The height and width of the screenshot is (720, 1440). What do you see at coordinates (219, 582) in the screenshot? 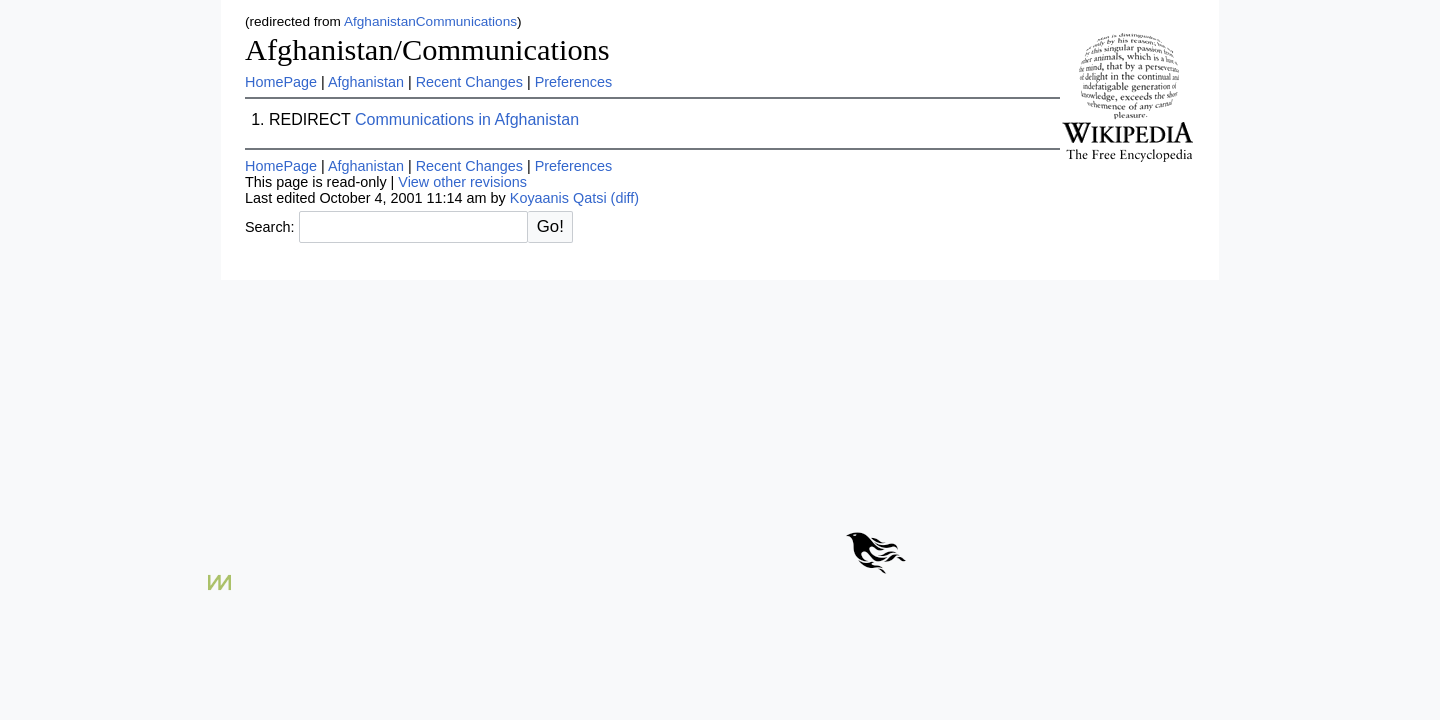
I see `open ChartMogul analytics dashboard` at bounding box center [219, 582].